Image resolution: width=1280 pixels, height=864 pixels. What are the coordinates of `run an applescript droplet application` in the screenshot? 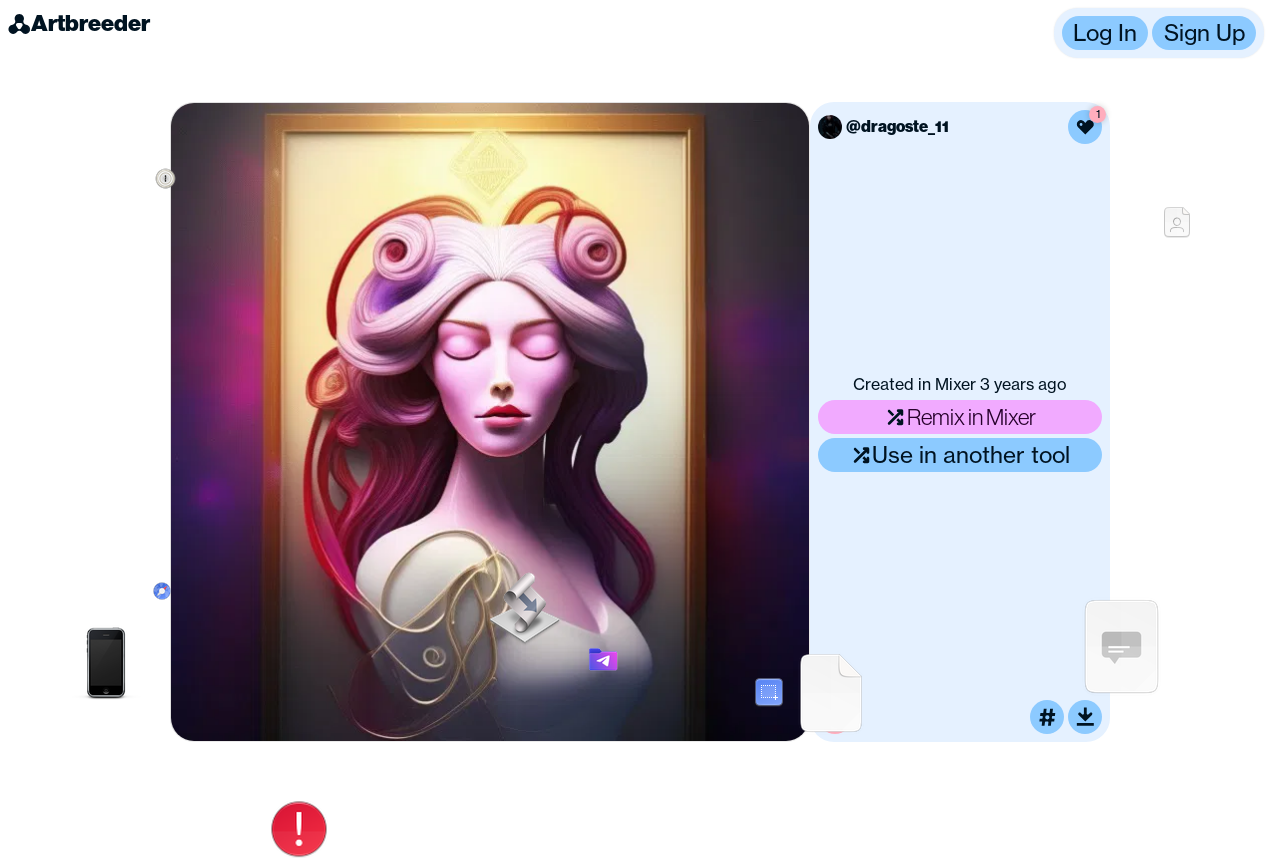 It's located at (524, 607).